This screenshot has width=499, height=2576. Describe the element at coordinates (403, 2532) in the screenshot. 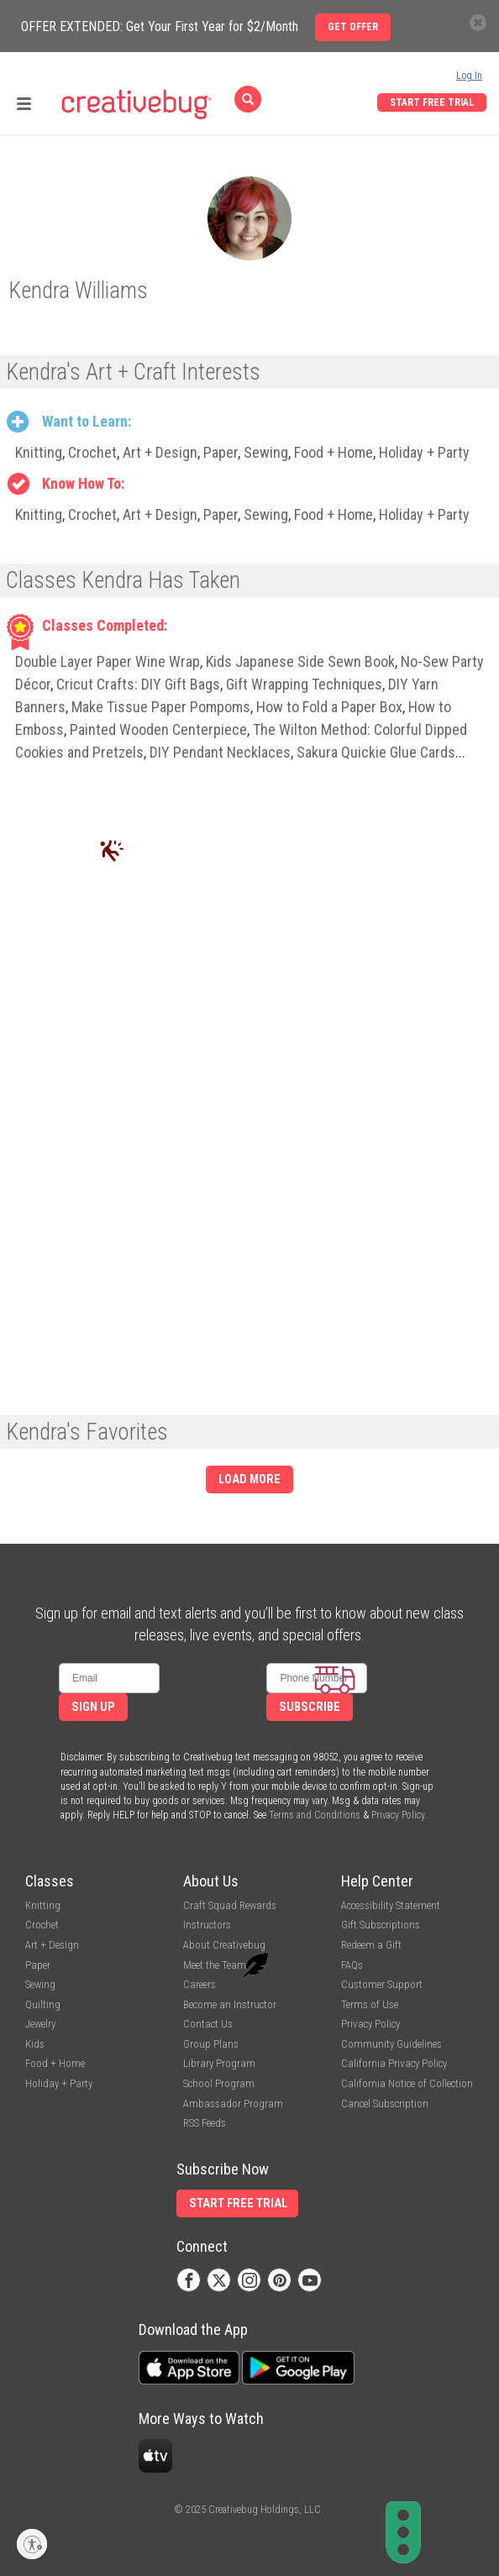

I see `traffic or navigation status indicator` at that location.